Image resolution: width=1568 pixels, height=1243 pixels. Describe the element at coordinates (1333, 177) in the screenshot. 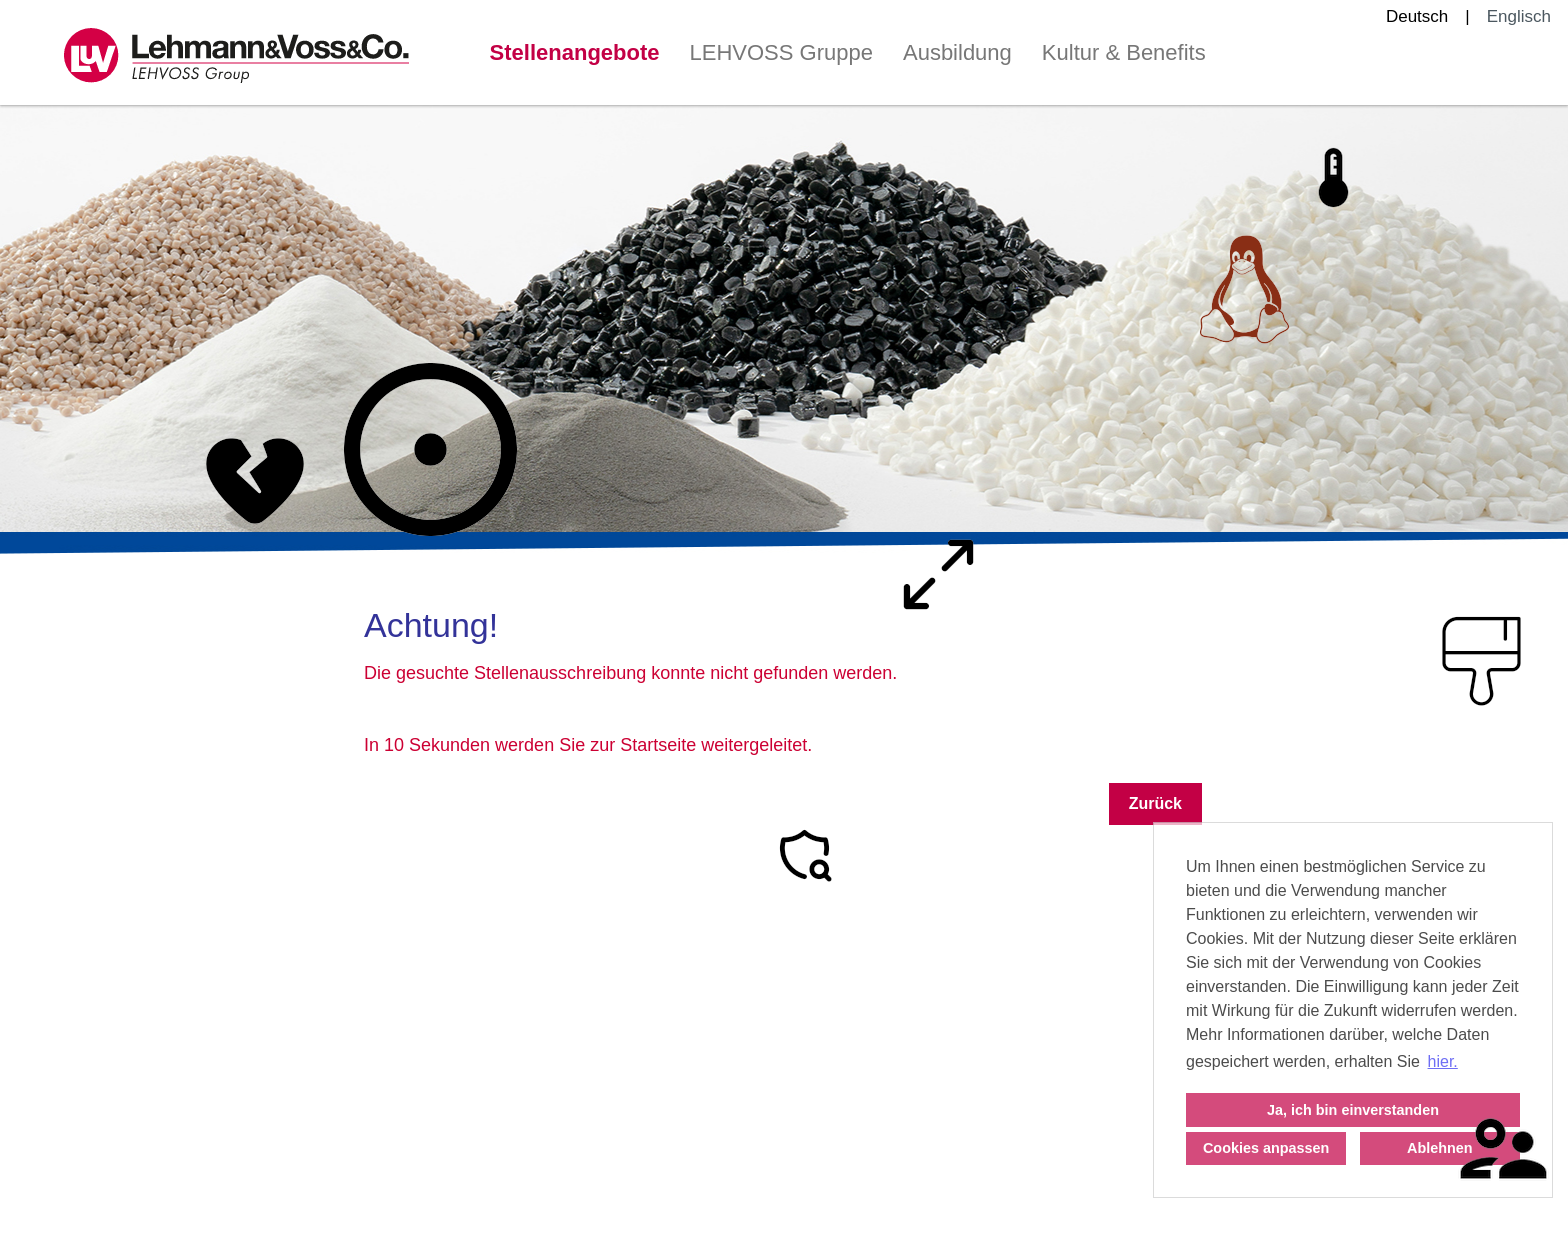

I see `adjust temperature settings` at that location.